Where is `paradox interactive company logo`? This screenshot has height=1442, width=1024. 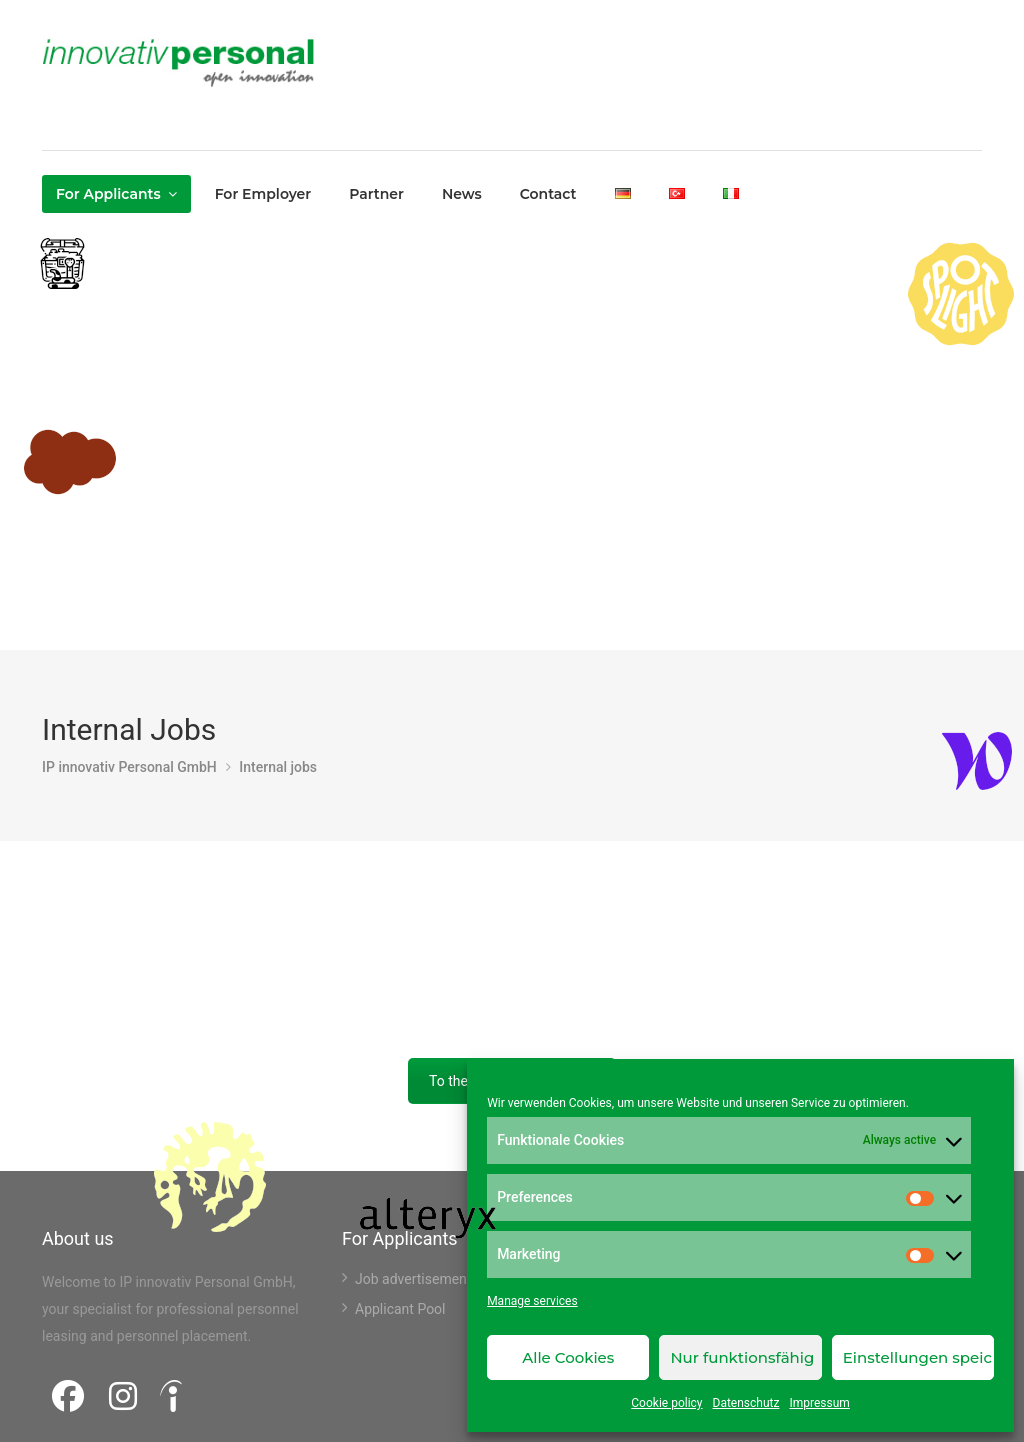
paradox interactive company logo is located at coordinates (210, 1177).